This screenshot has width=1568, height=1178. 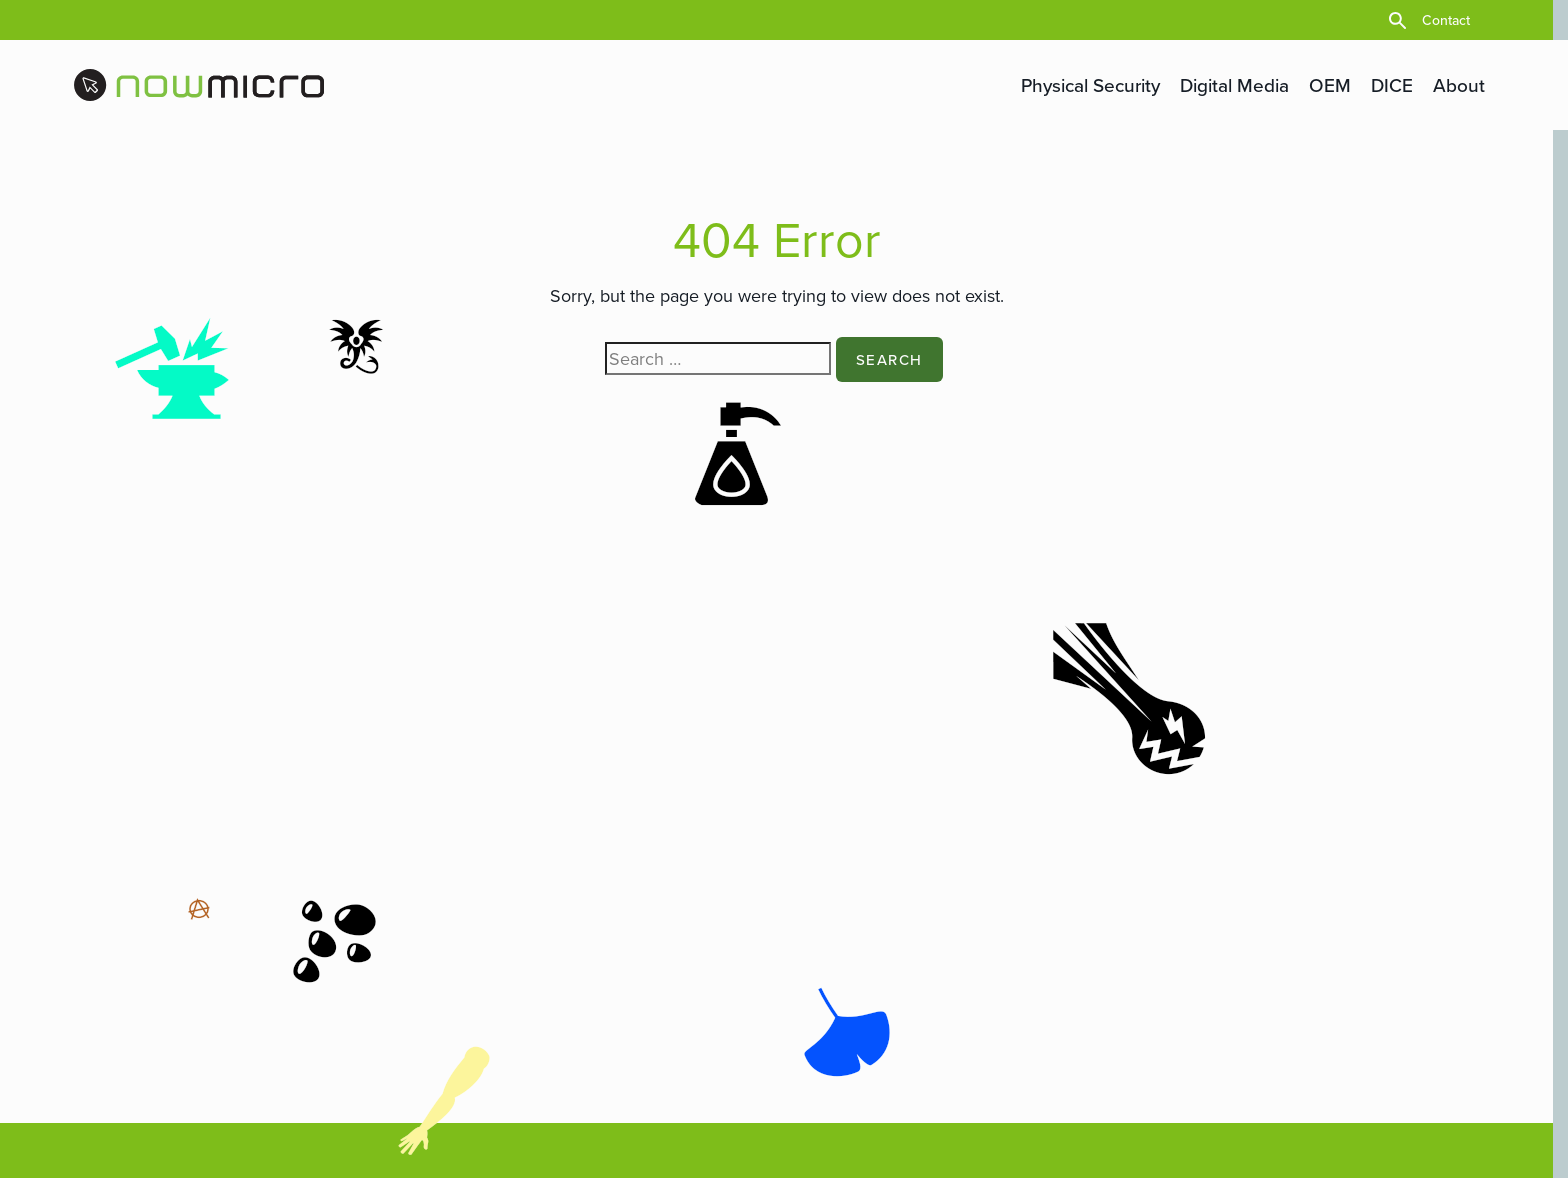 What do you see at coordinates (731, 450) in the screenshot?
I see `indicates soap or hand washing station` at bounding box center [731, 450].